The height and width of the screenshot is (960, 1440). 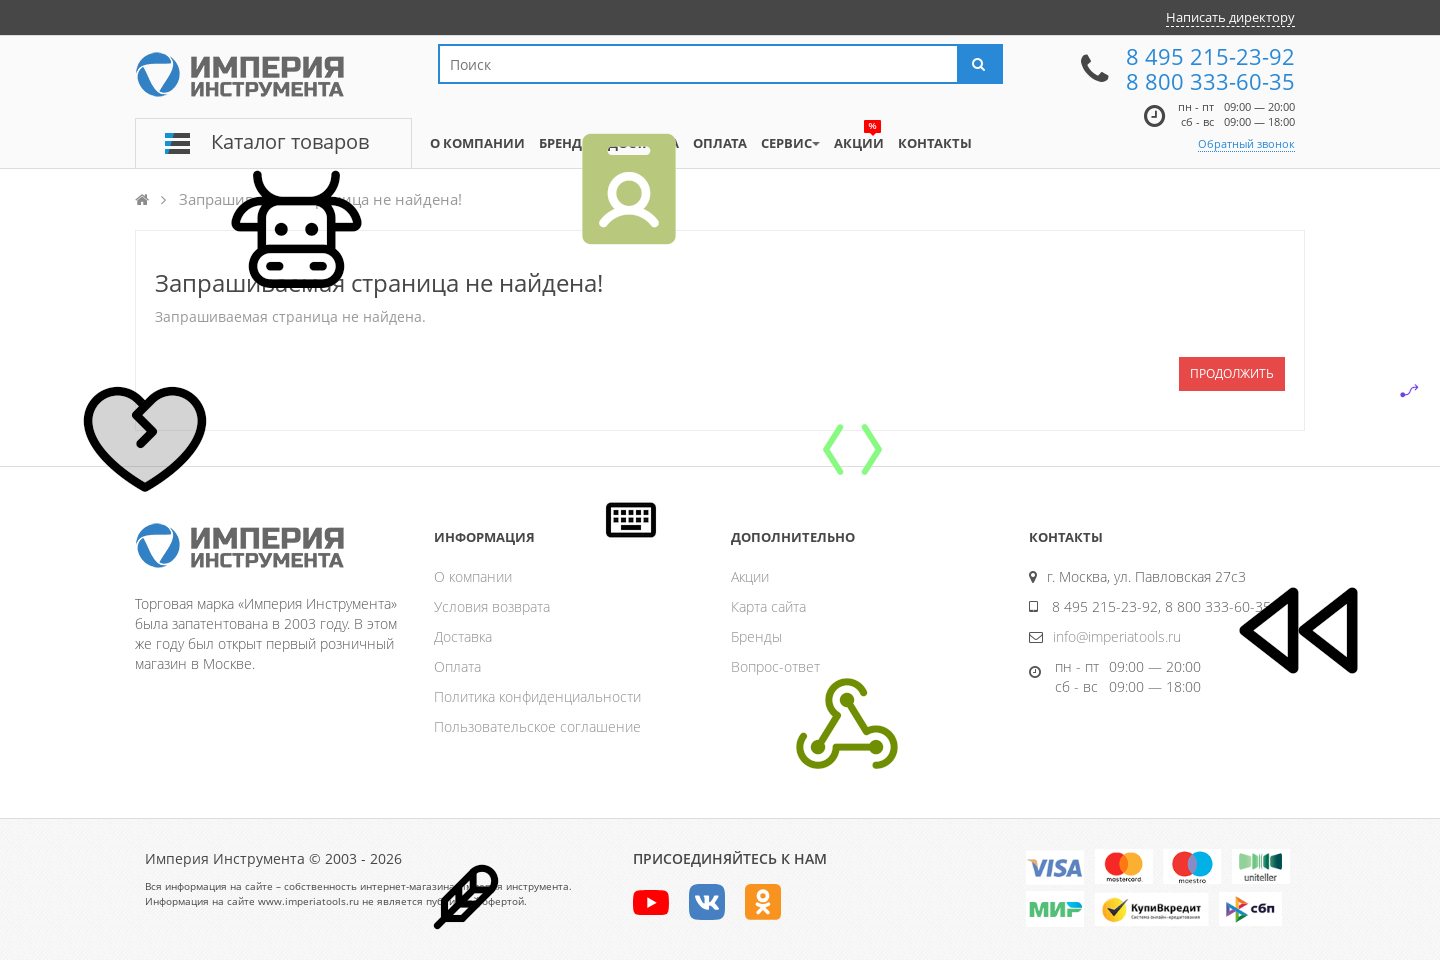 I want to click on open on-screen keyboard, so click(x=631, y=520).